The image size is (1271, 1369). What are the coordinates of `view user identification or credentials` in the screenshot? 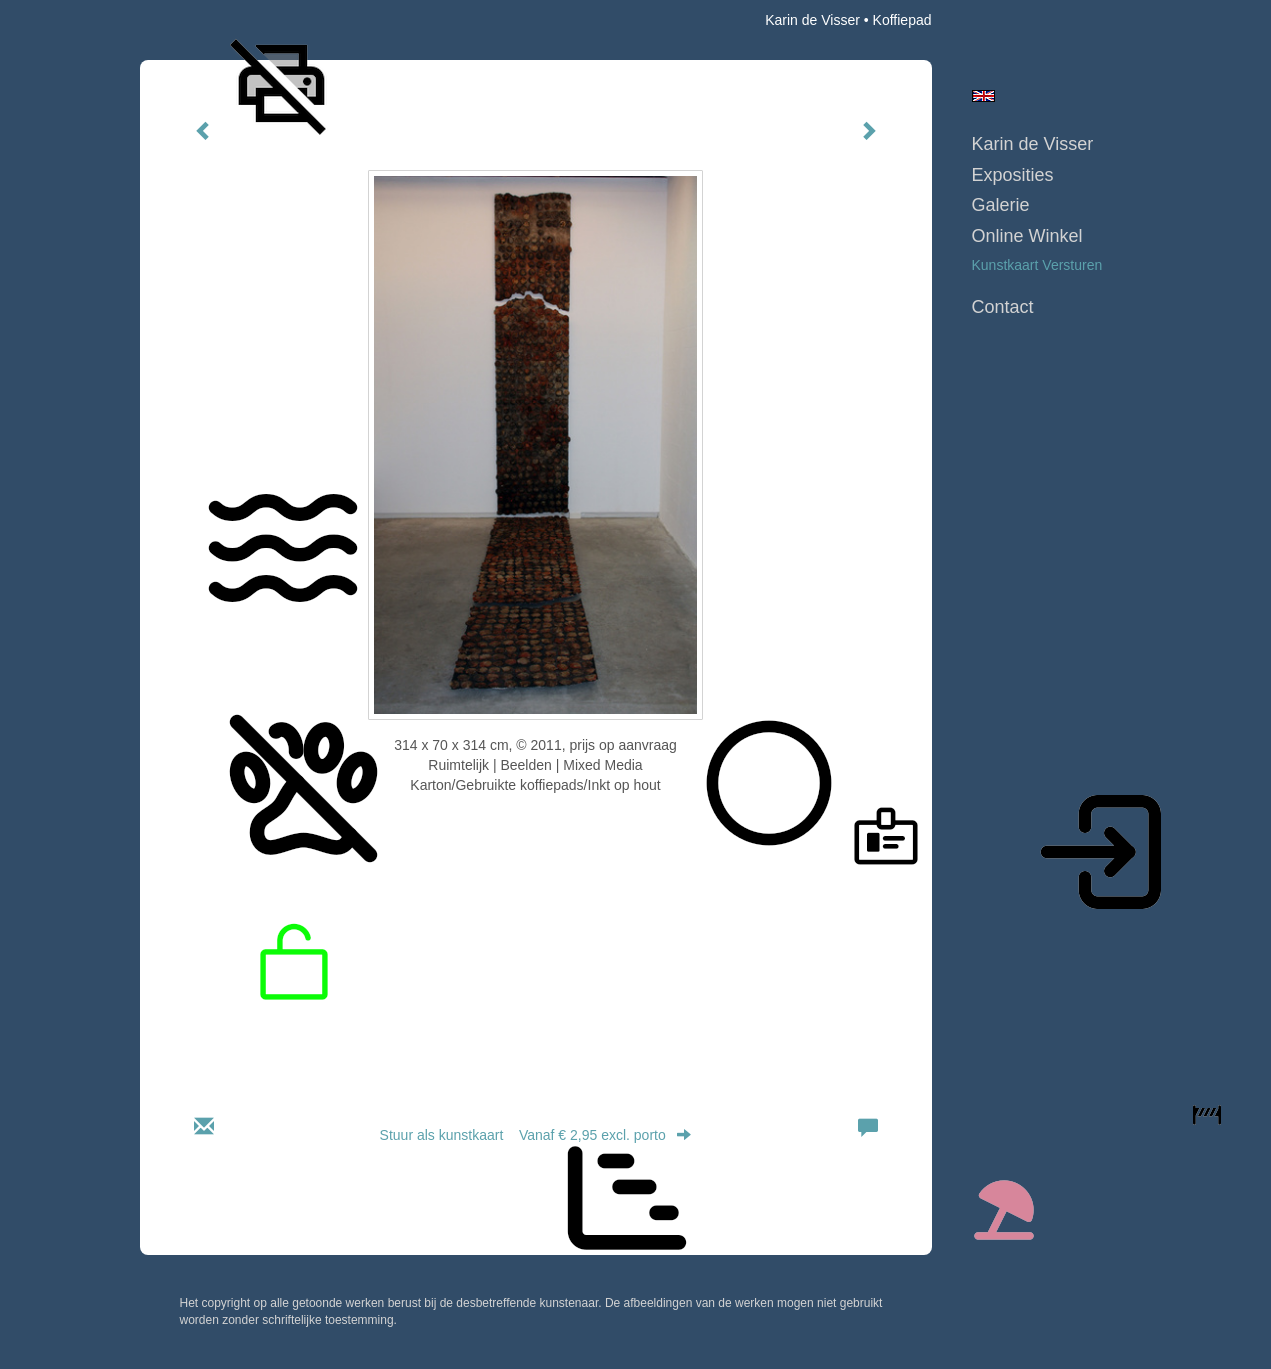 It's located at (886, 836).